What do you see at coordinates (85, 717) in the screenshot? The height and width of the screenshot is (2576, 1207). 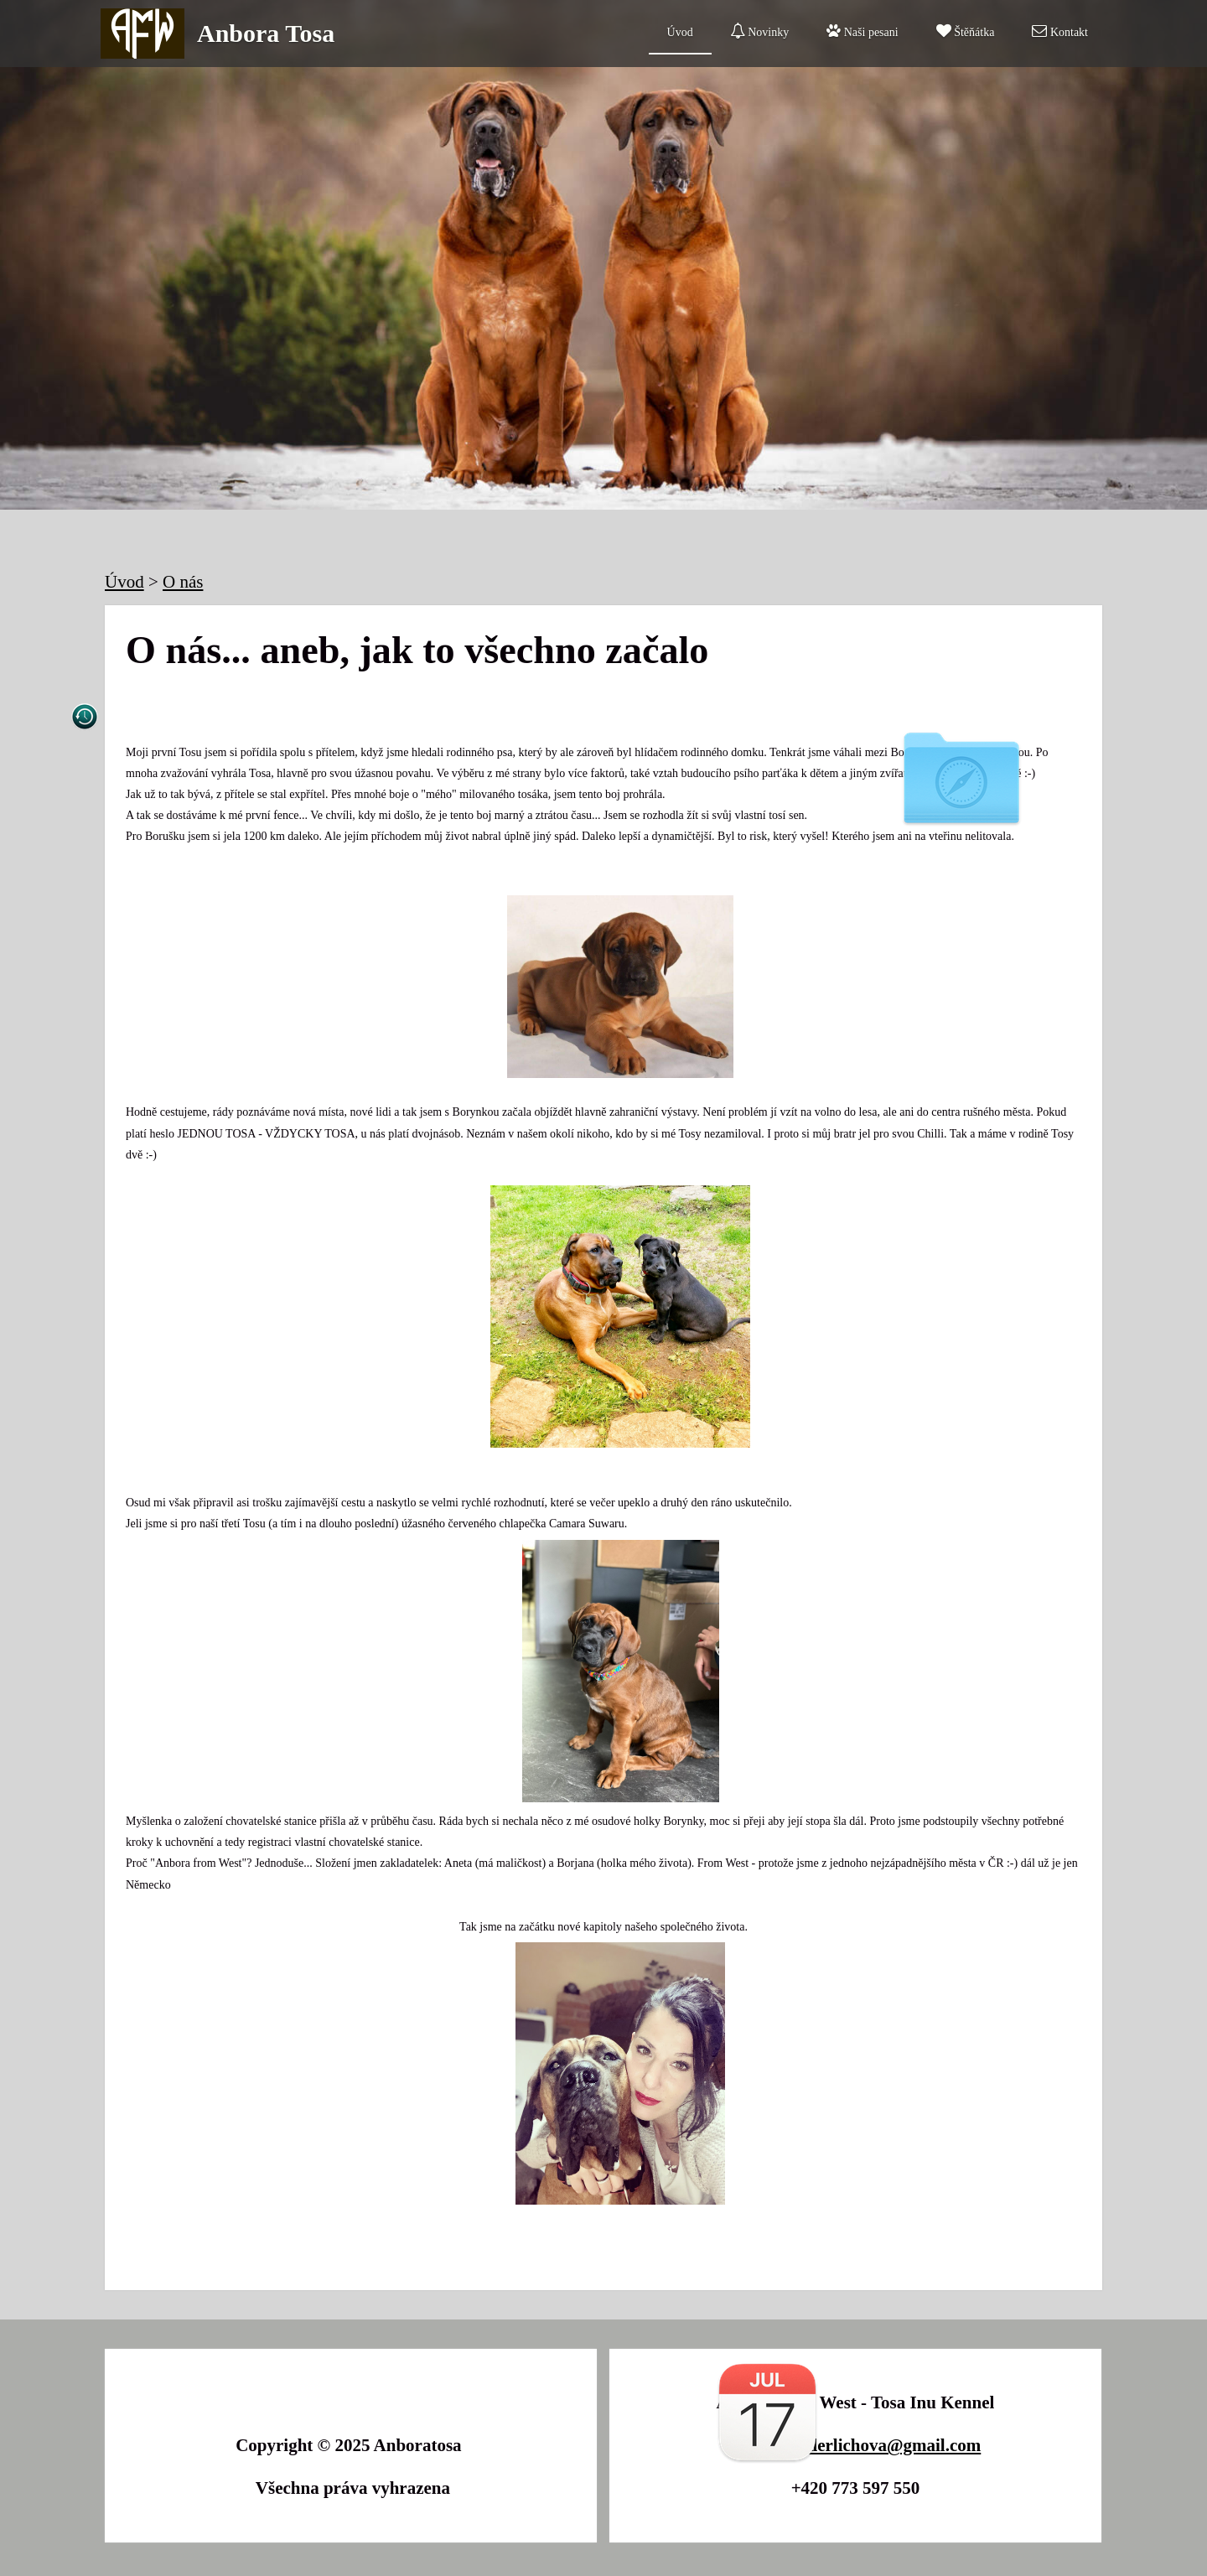 I see `open time machine backup settings` at bounding box center [85, 717].